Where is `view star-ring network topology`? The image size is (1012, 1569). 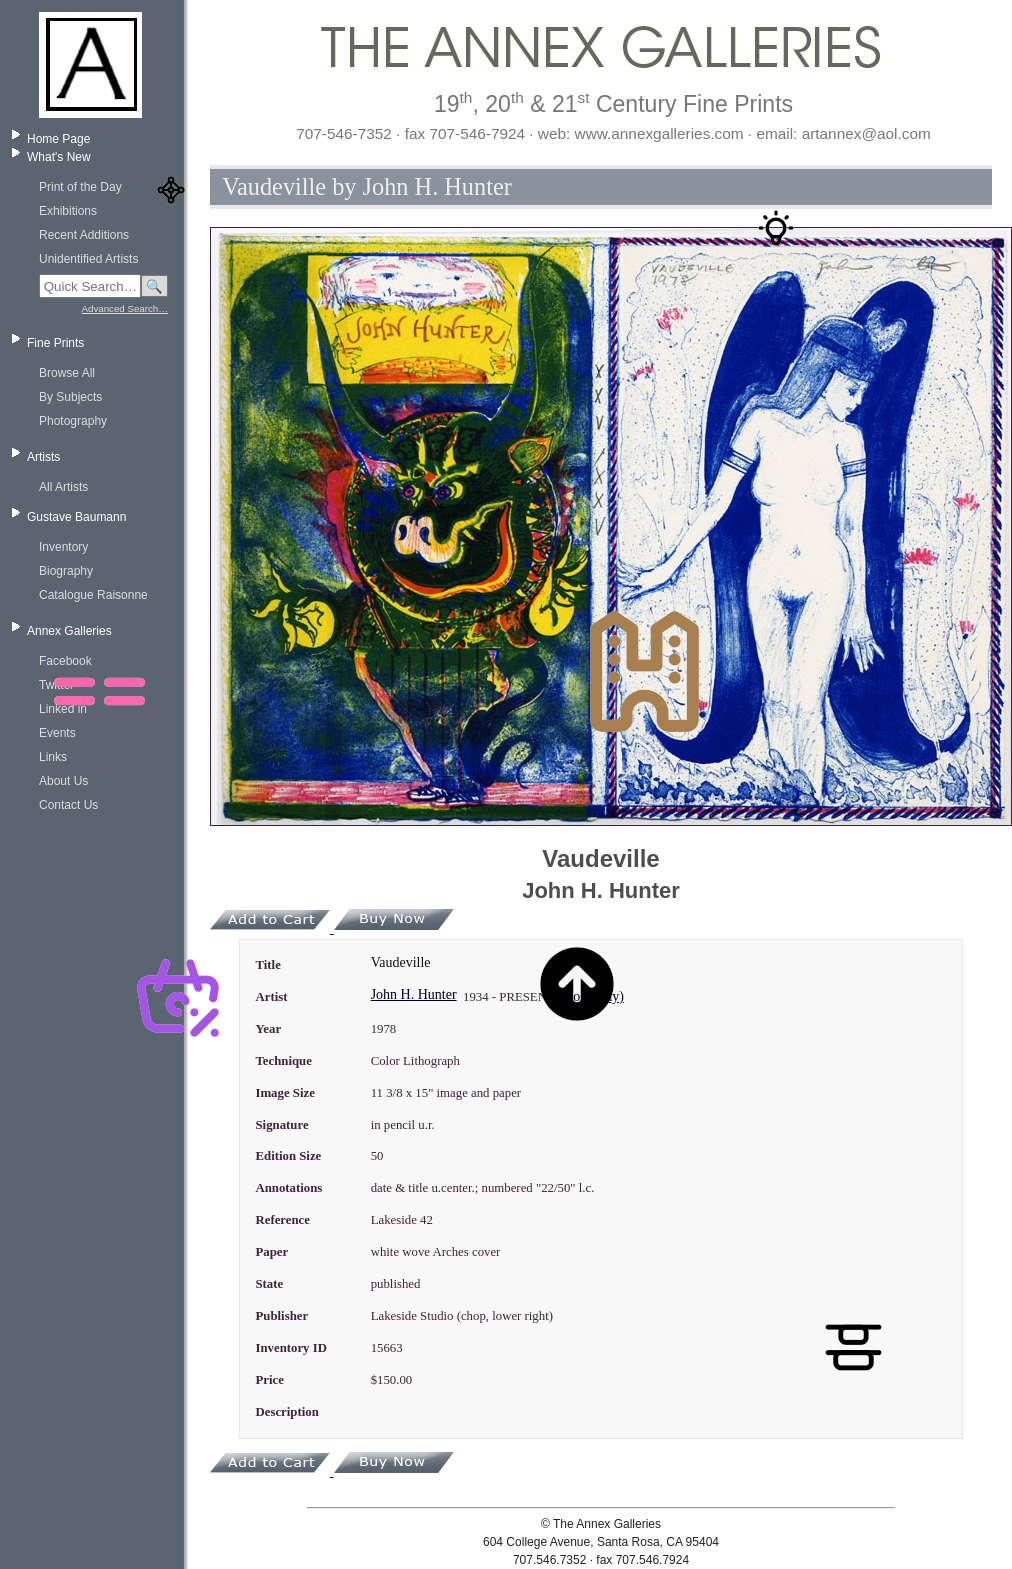
view star-ring network topology is located at coordinates (171, 190).